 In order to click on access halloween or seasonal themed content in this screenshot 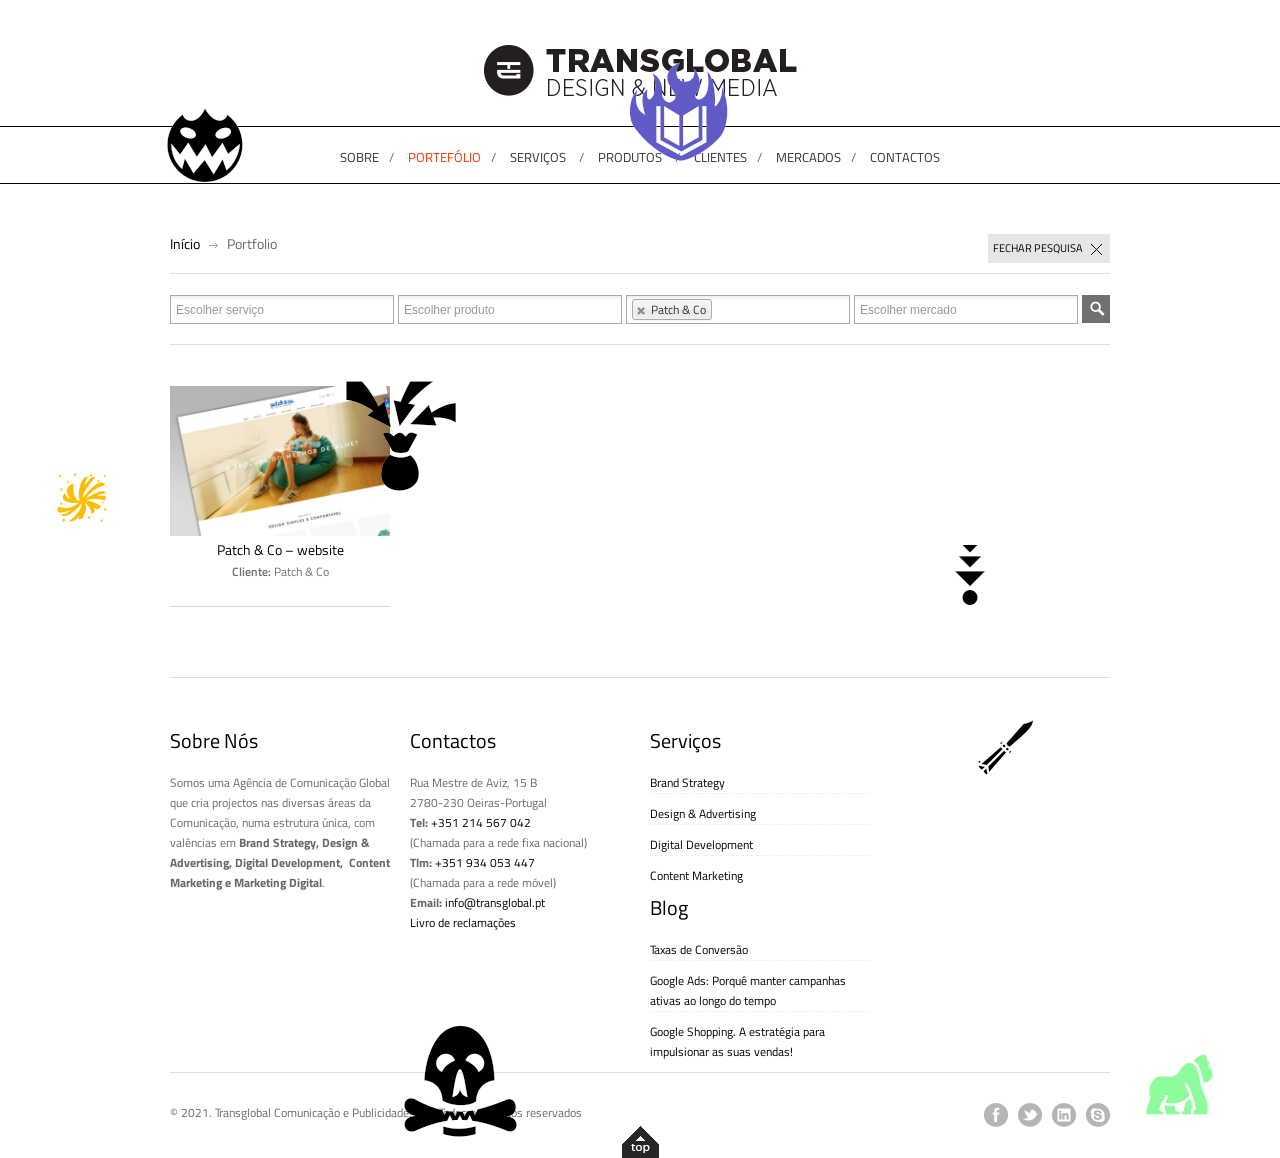, I will do `click(205, 147)`.